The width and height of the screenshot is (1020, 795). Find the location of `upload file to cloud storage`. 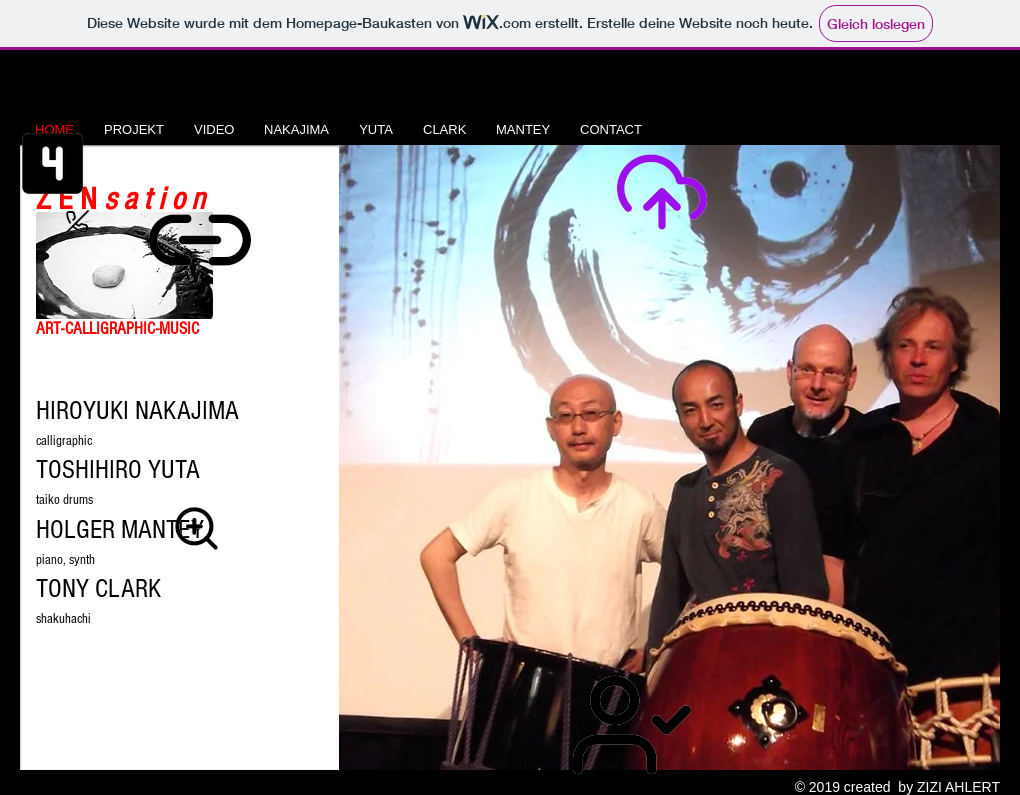

upload file to cloud storage is located at coordinates (662, 192).